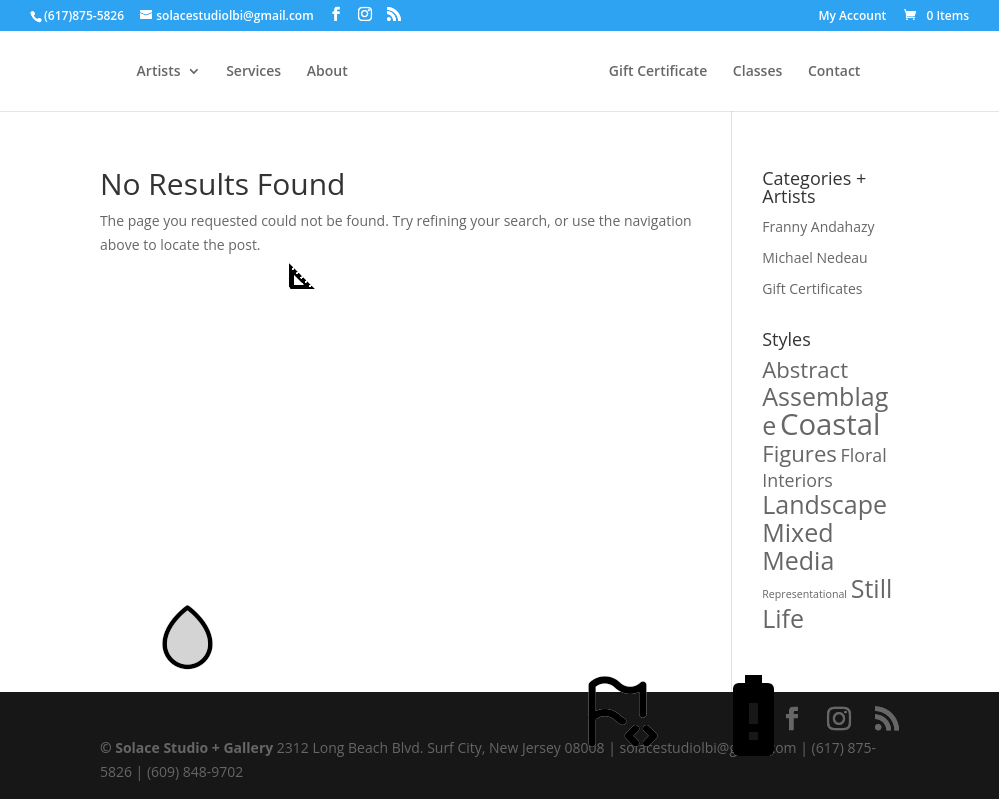  I want to click on access feature flags or code toggles, so click(617, 710).